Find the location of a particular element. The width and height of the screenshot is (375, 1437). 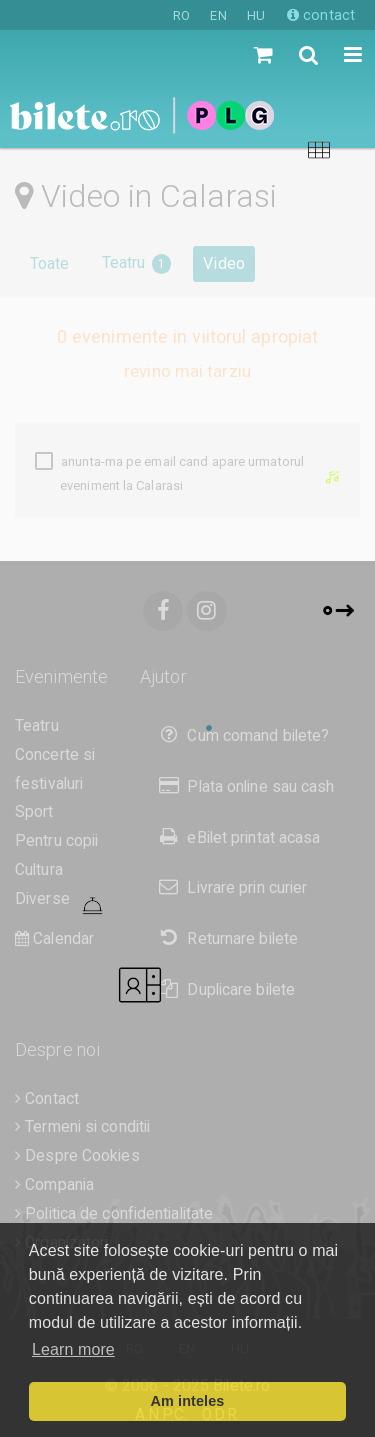

view items in grid layout is located at coordinates (319, 150).